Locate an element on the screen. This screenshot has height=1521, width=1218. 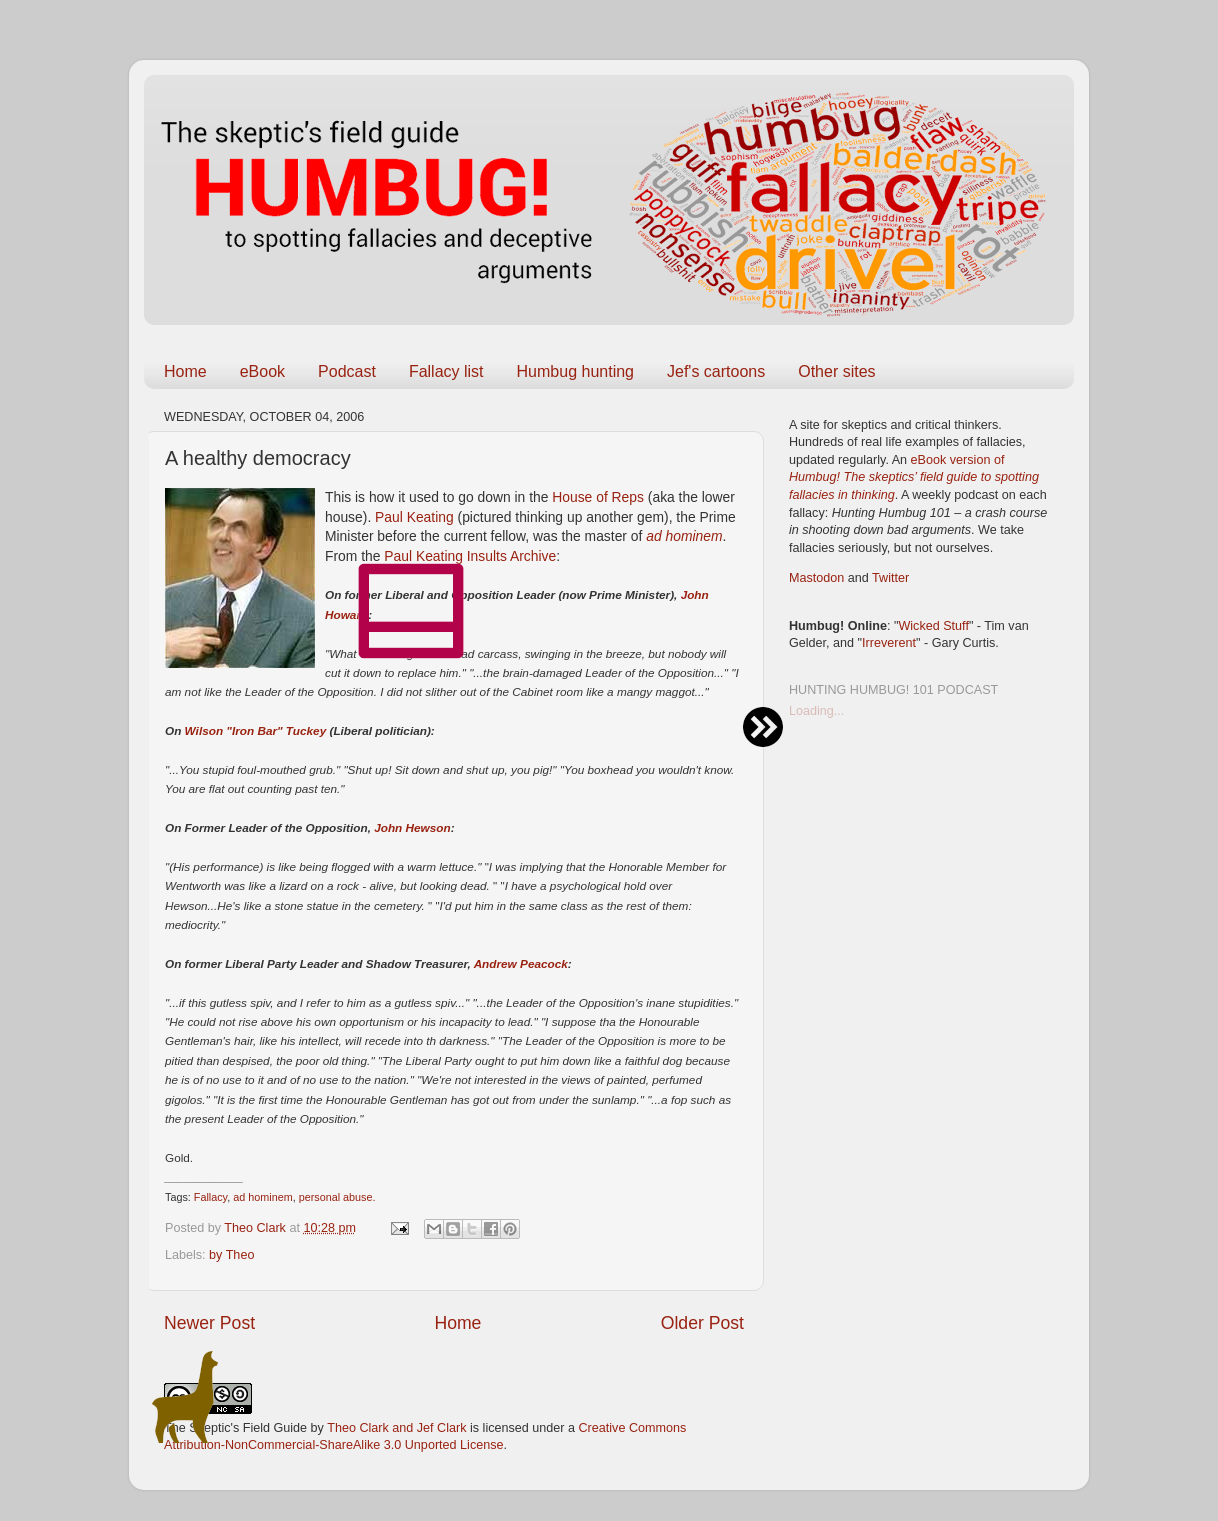
tina cms logo is located at coordinates (185, 1397).